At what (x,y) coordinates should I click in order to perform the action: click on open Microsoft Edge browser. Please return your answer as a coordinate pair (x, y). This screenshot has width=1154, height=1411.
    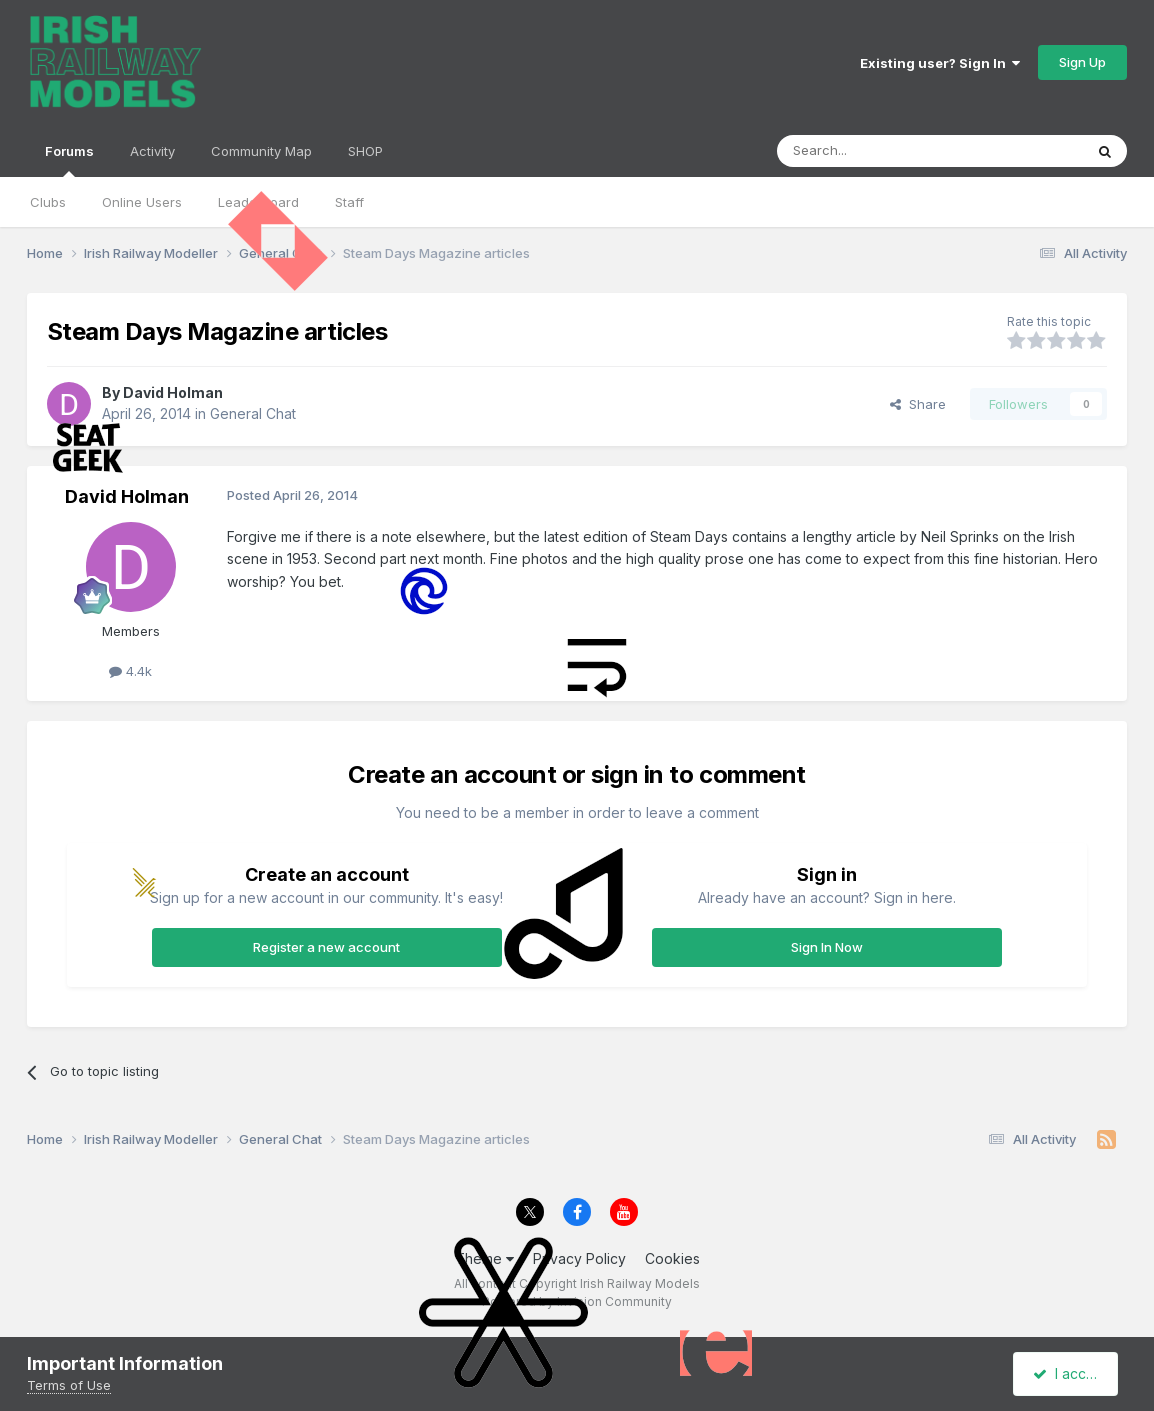
    Looking at the image, I should click on (424, 591).